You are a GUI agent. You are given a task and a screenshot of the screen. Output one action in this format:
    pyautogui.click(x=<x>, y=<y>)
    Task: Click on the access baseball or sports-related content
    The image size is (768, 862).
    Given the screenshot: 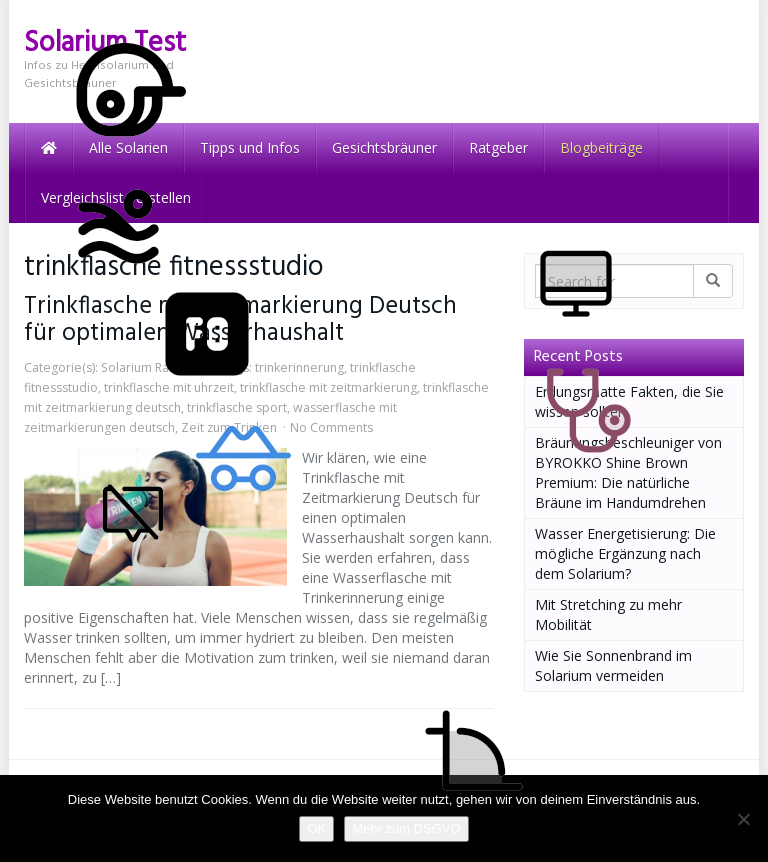 What is the action you would take?
    pyautogui.click(x=128, y=91)
    